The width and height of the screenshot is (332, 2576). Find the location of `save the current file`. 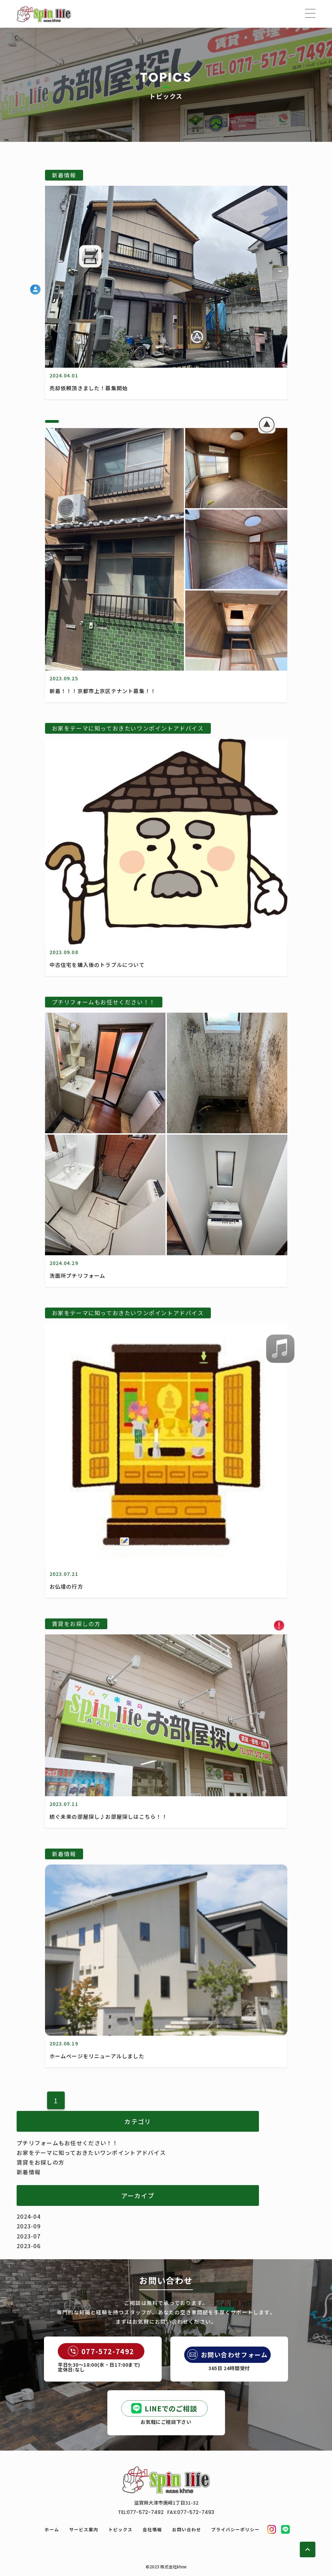

save the current file is located at coordinates (204, 1356).